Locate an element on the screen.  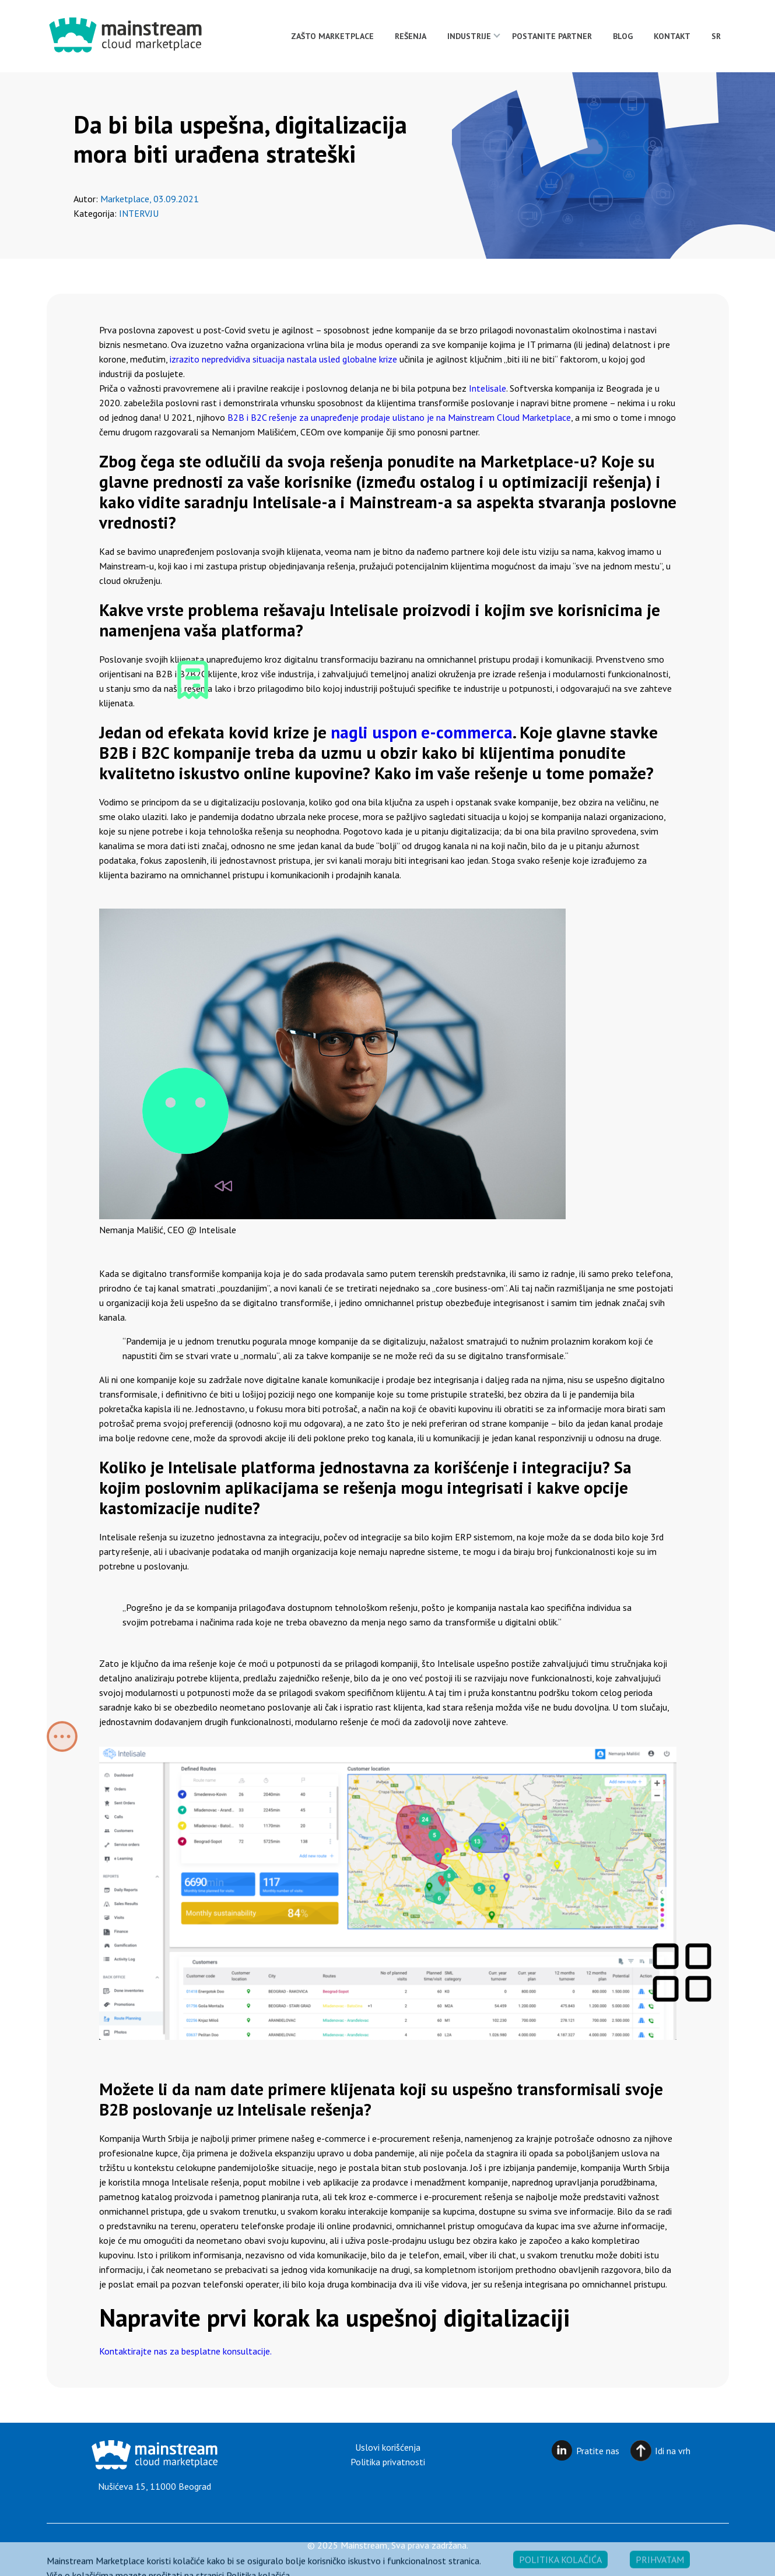
a neutral or blank emoji reaction is located at coordinates (185, 1111).